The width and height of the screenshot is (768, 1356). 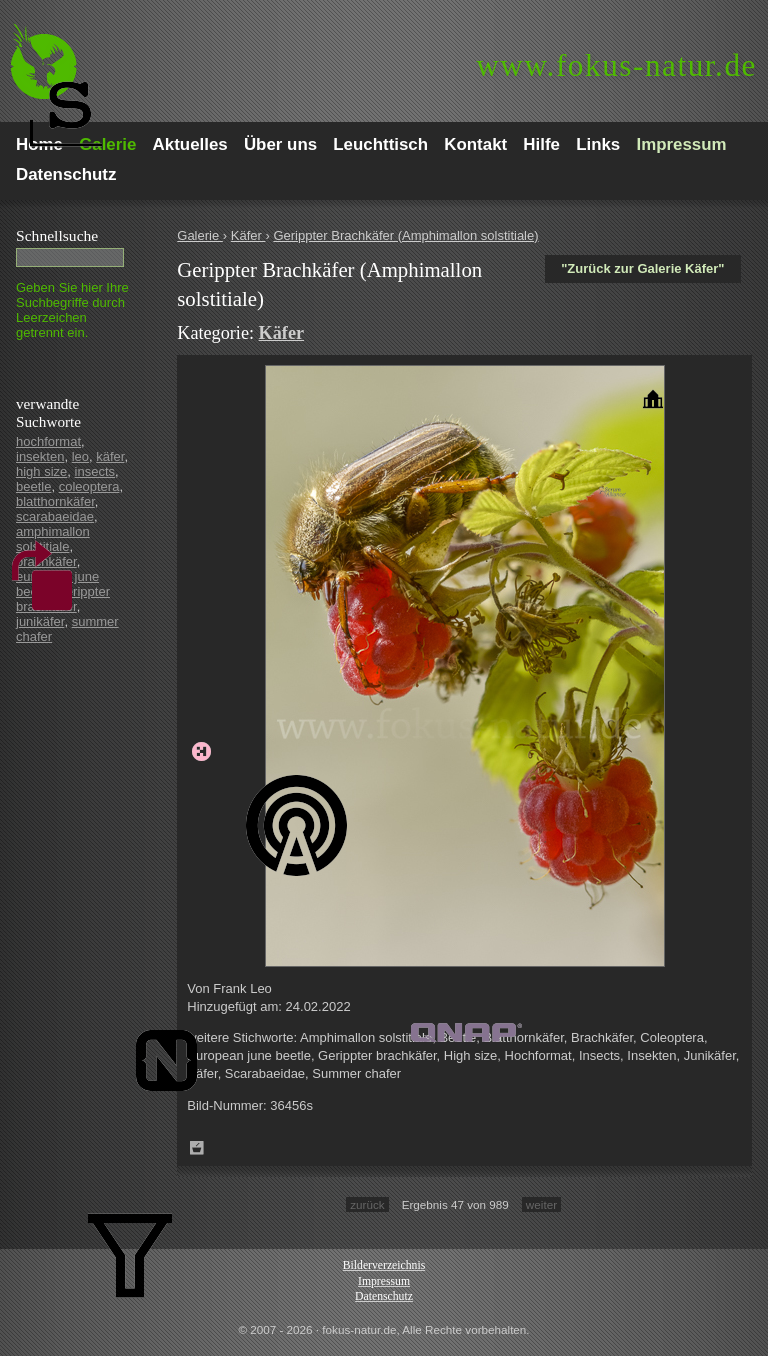 I want to click on access education or school-related features, so click(x=653, y=400).